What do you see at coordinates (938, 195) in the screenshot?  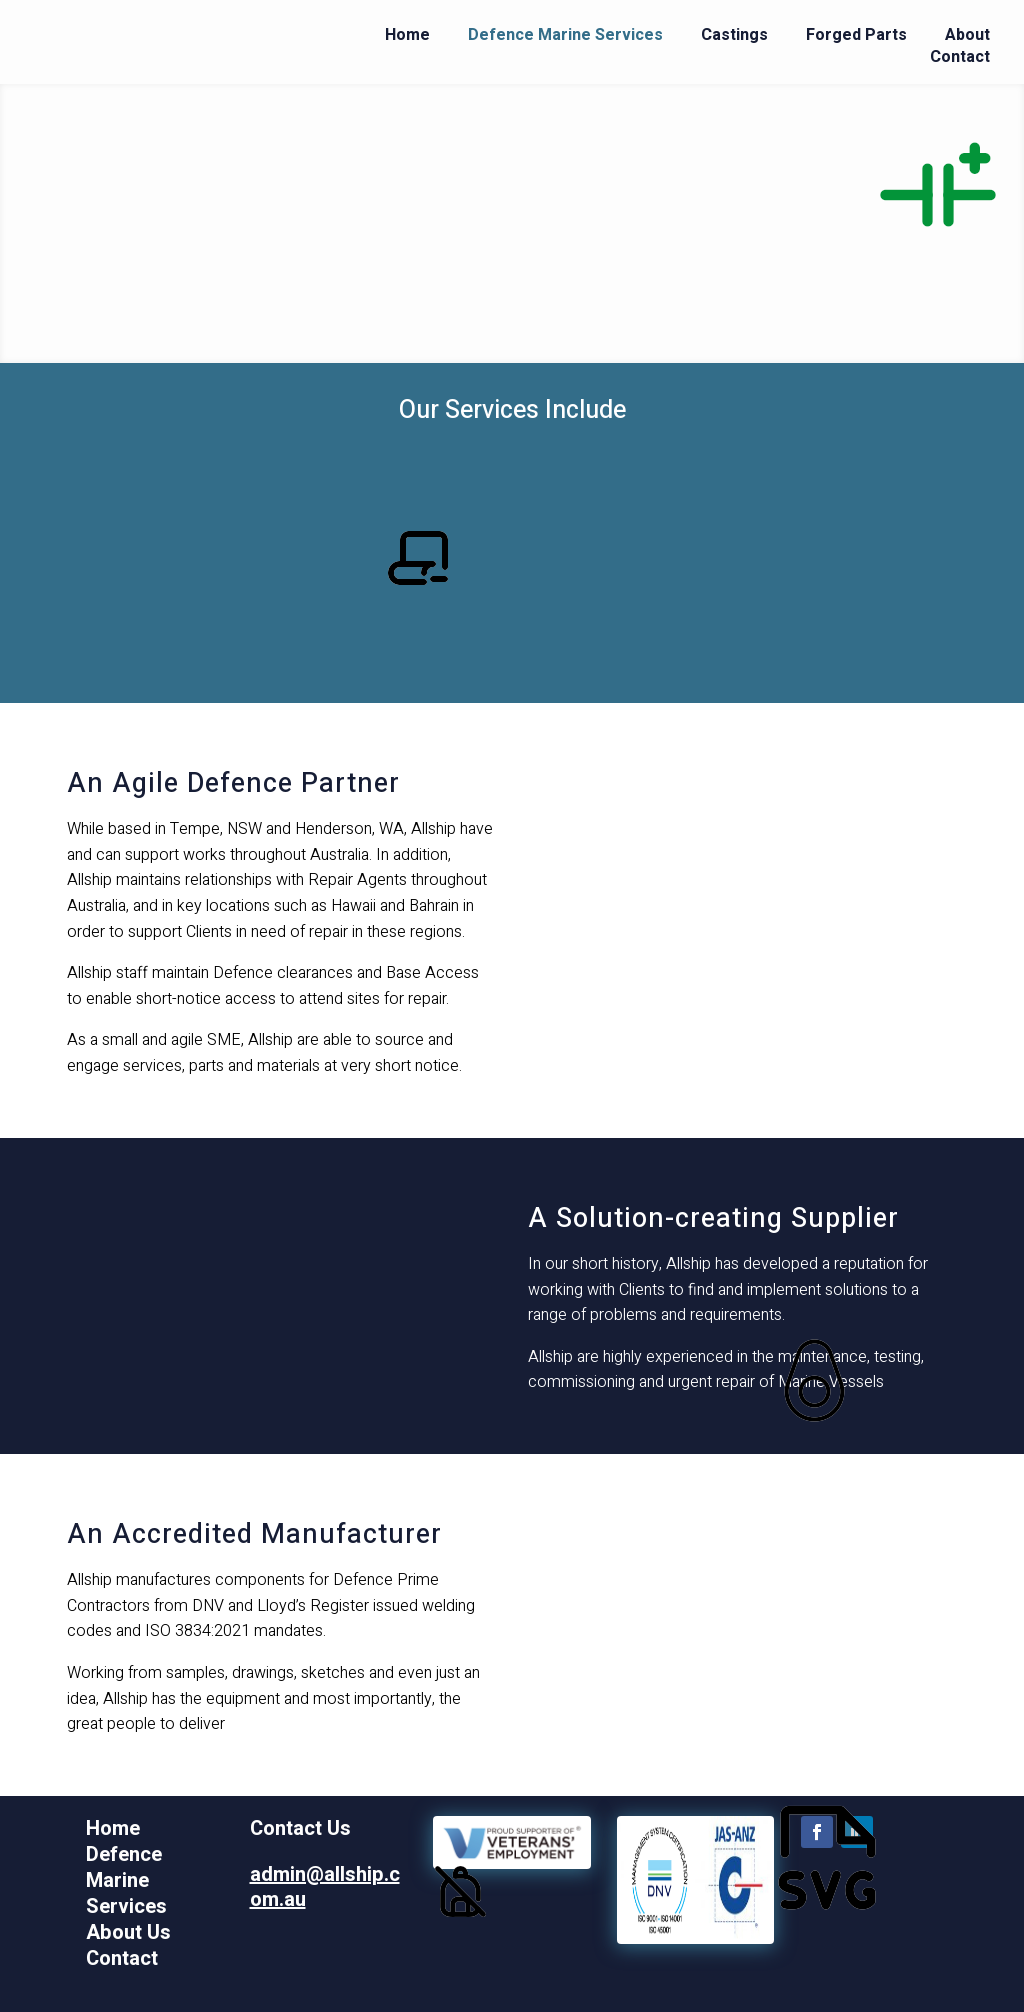 I see `polarized capacitor symbol in circuit diagrams` at bounding box center [938, 195].